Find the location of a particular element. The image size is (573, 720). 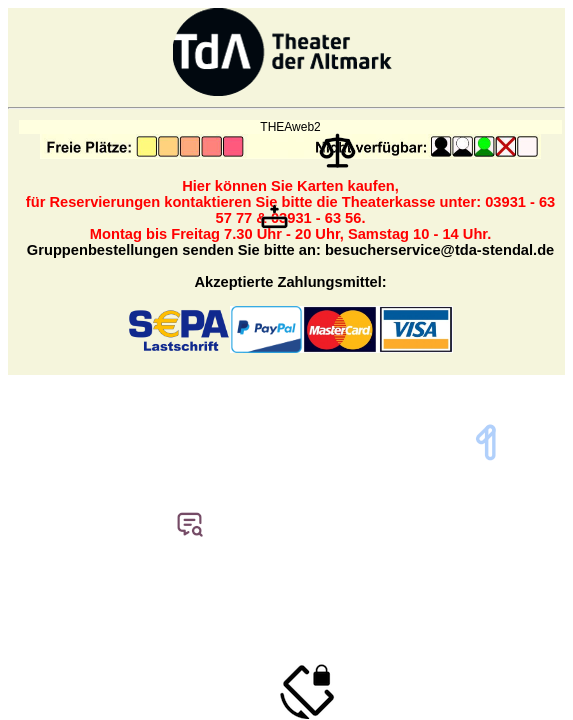

access google one subscription settings is located at coordinates (488, 442).